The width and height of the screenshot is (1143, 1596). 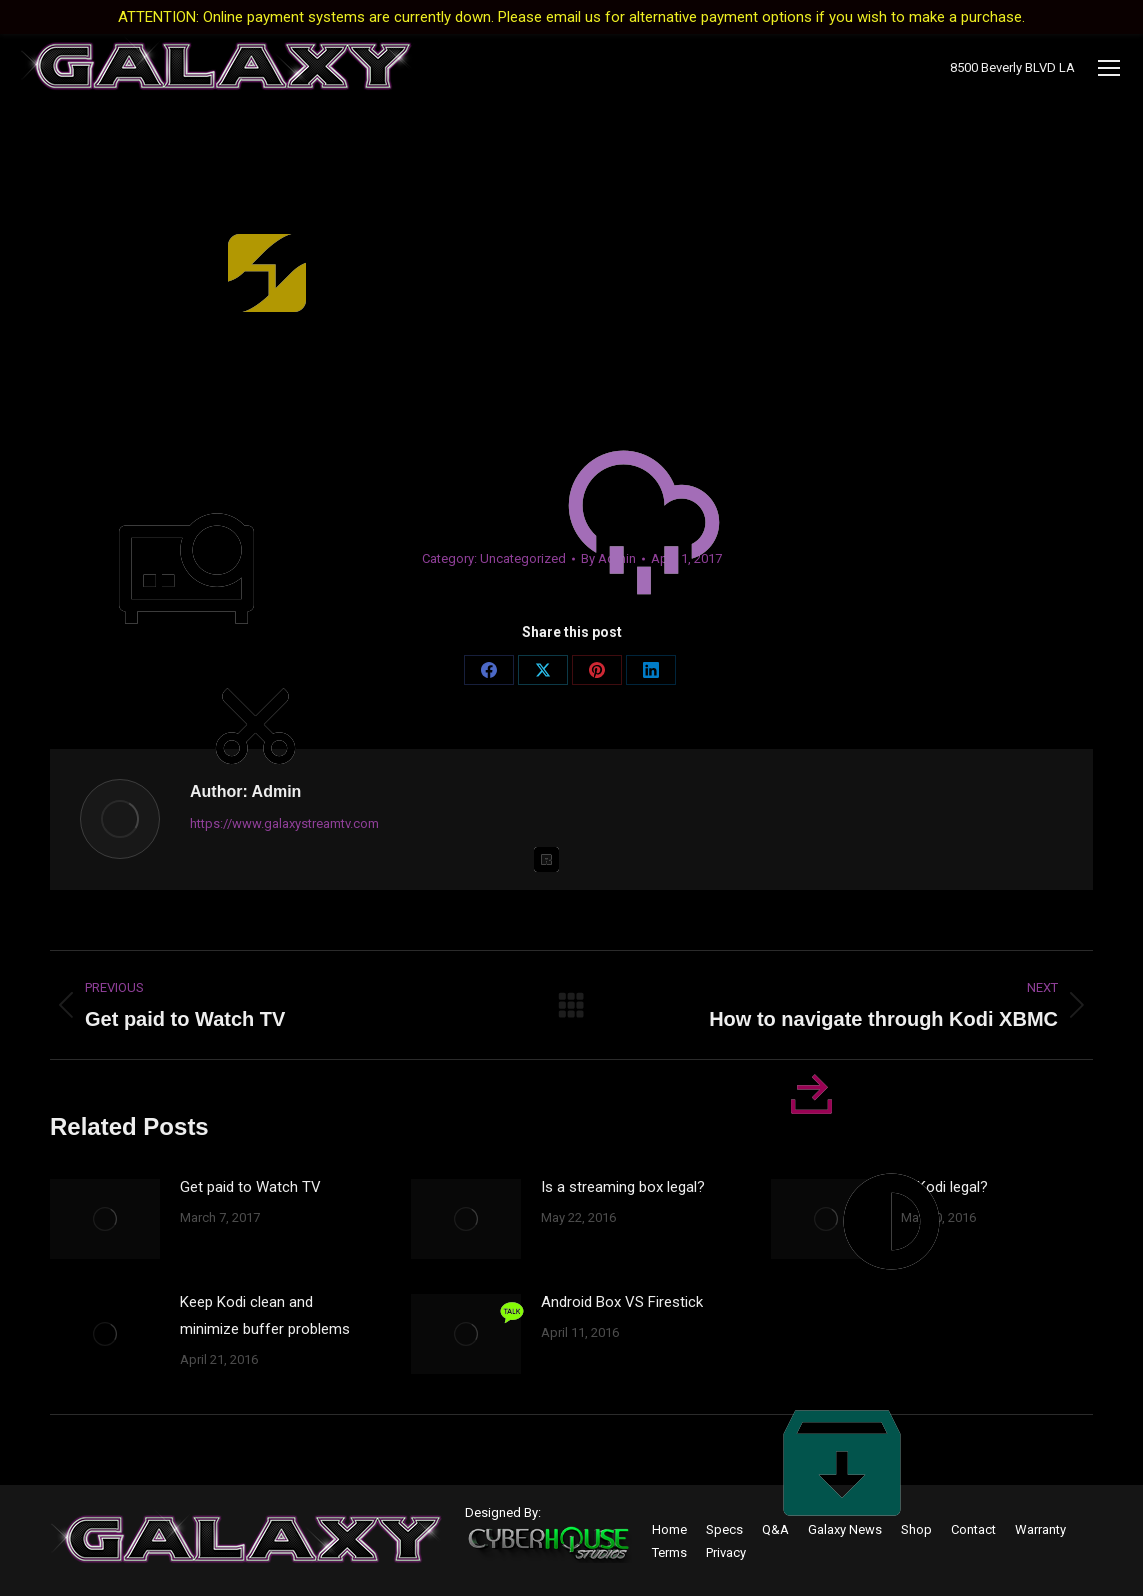 What do you see at coordinates (546, 859) in the screenshot?
I see `ruff python linter logo` at bounding box center [546, 859].